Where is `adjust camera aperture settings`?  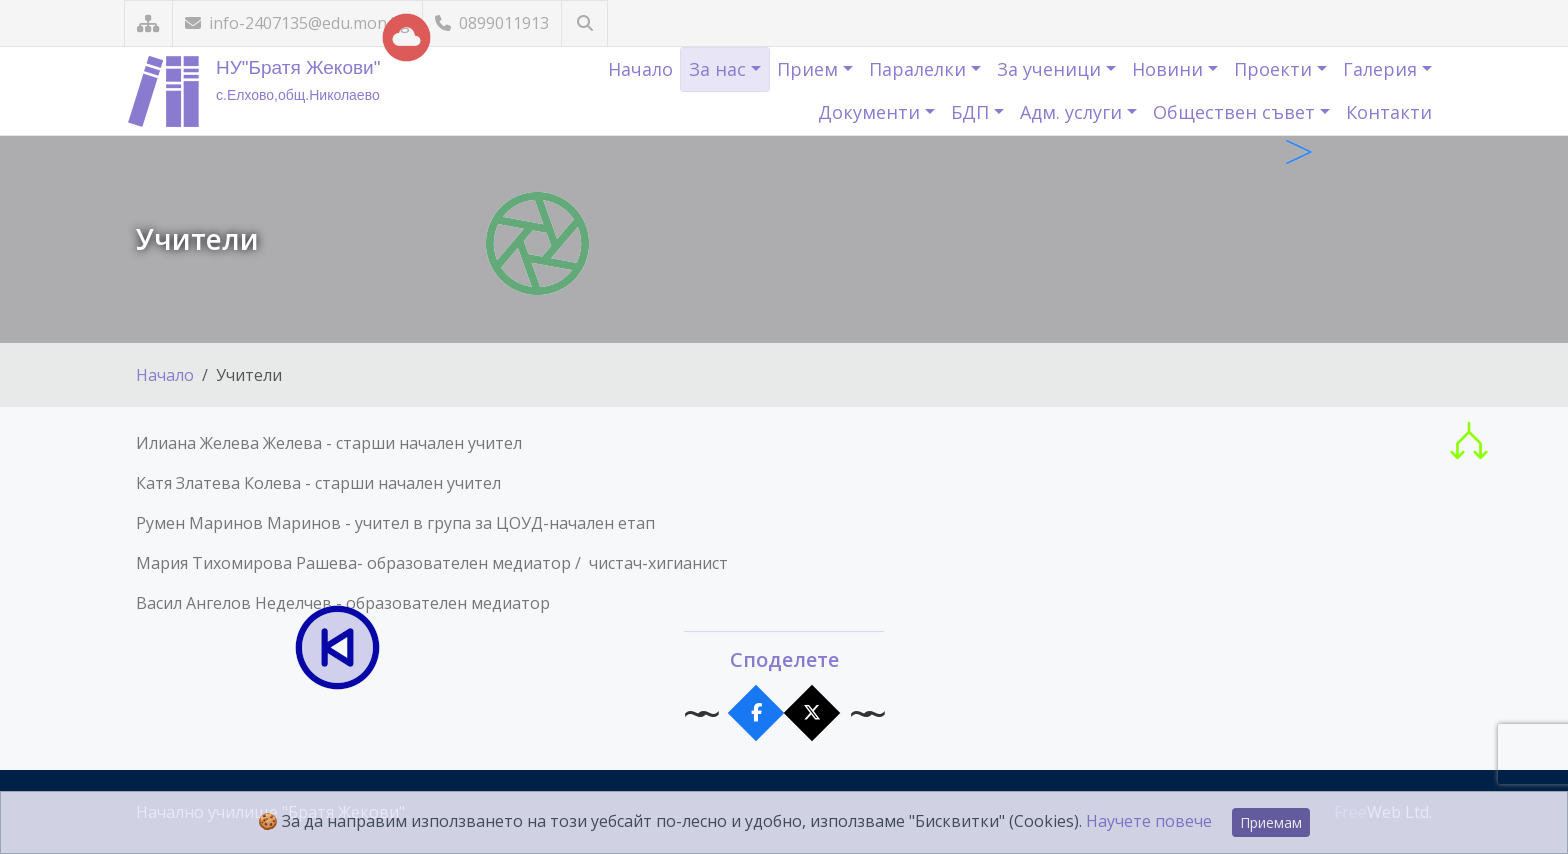 adjust camera aperture settings is located at coordinates (537, 243).